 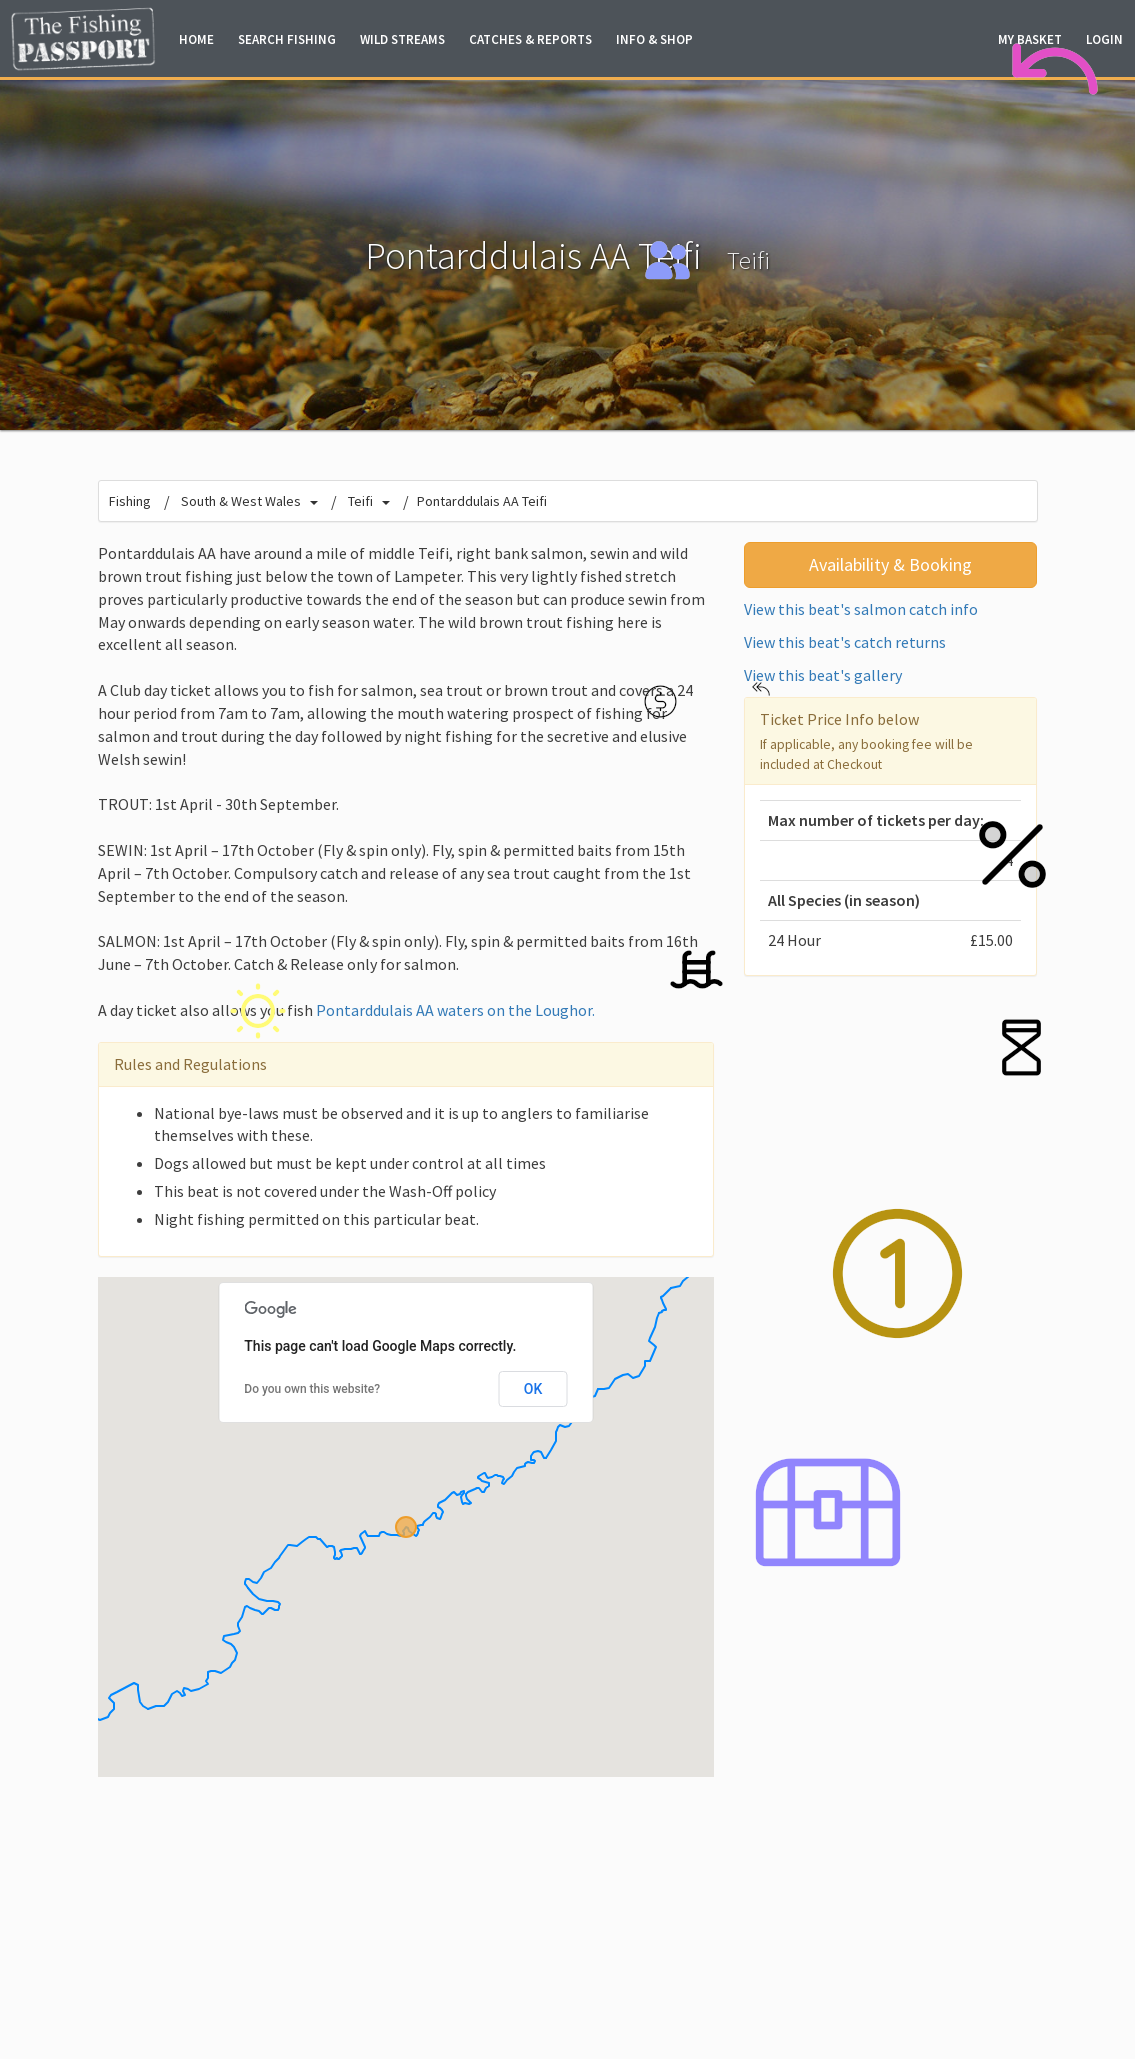 What do you see at coordinates (660, 701) in the screenshot?
I see `view account balance or financial summary` at bounding box center [660, 701].